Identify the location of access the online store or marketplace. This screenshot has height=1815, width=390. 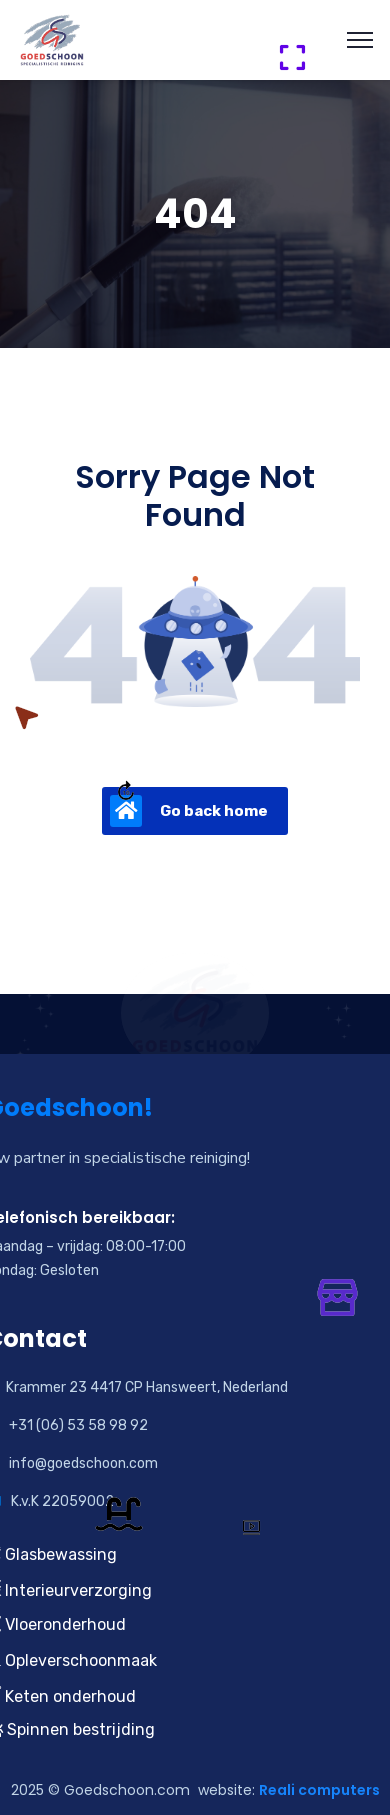
(337, 1297).